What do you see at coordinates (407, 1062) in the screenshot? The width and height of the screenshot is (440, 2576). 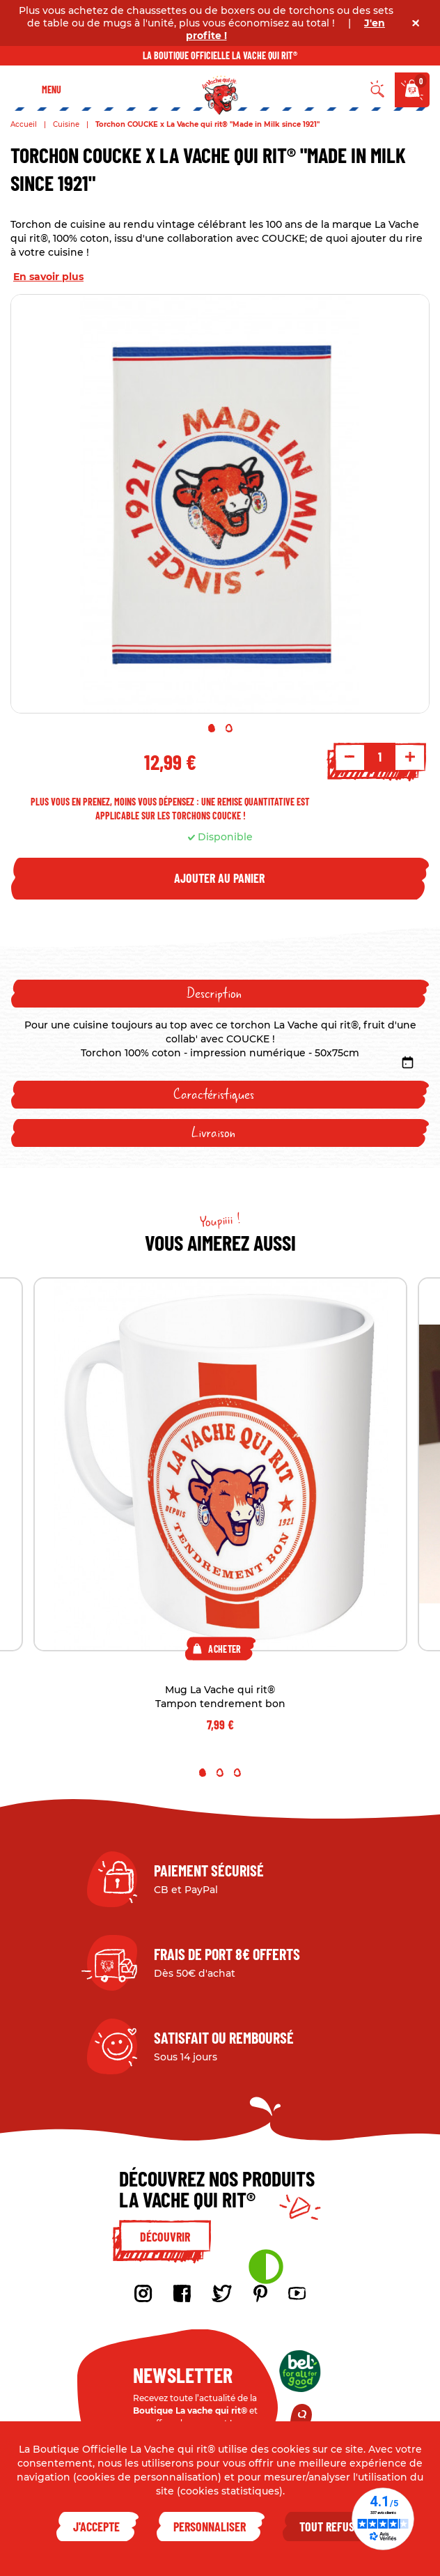 I see `view or manage a scheduled event` at bounding box center [407, 1062].